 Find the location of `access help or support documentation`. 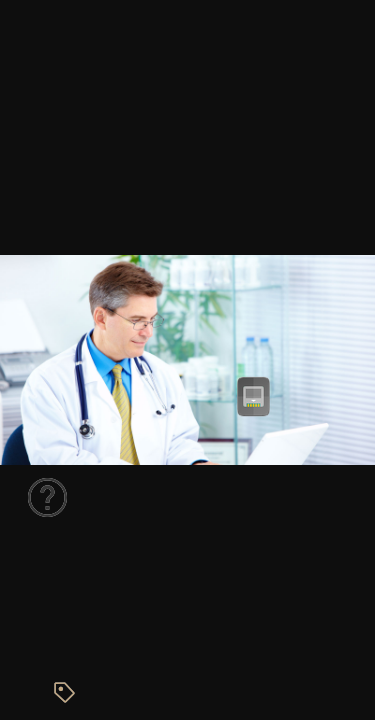

access help or support documentation is located at coordinates (47, 497).